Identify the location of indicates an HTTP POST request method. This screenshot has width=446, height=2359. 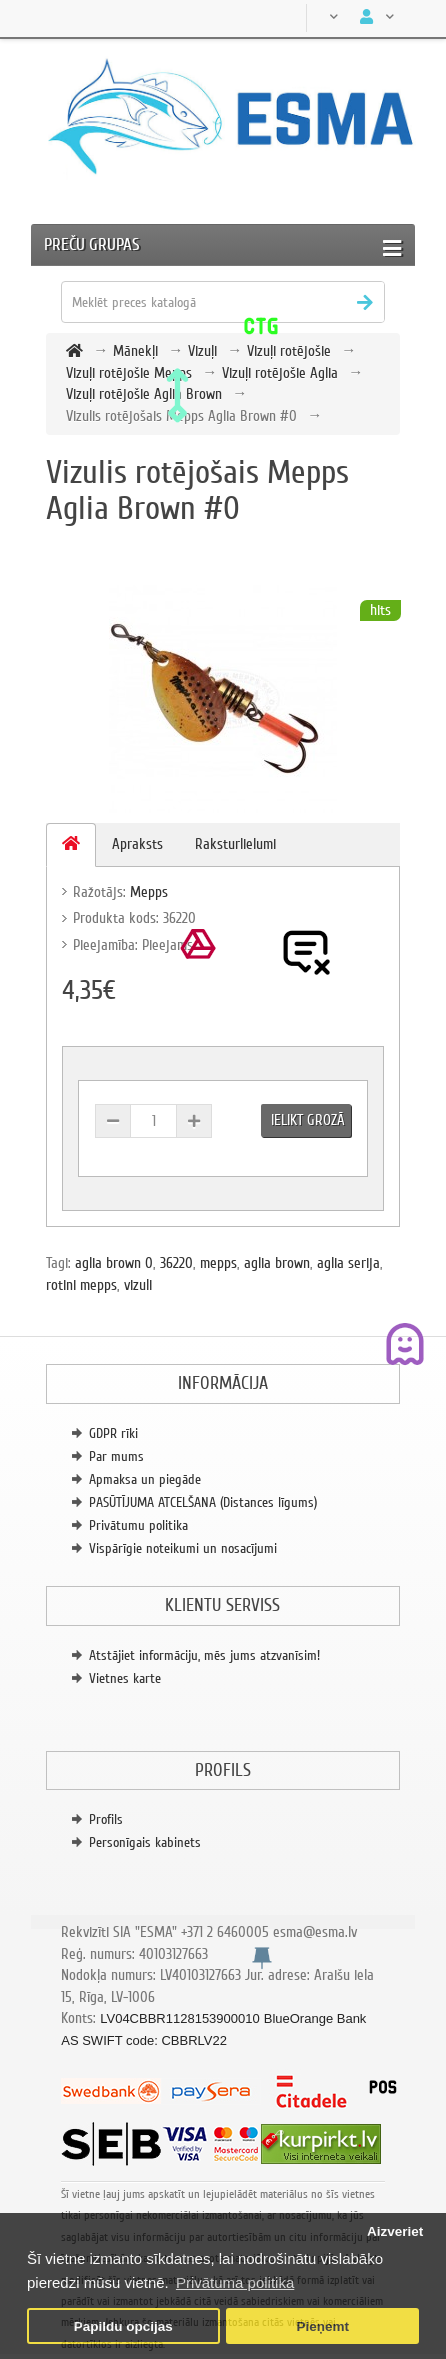
(383, 2087).